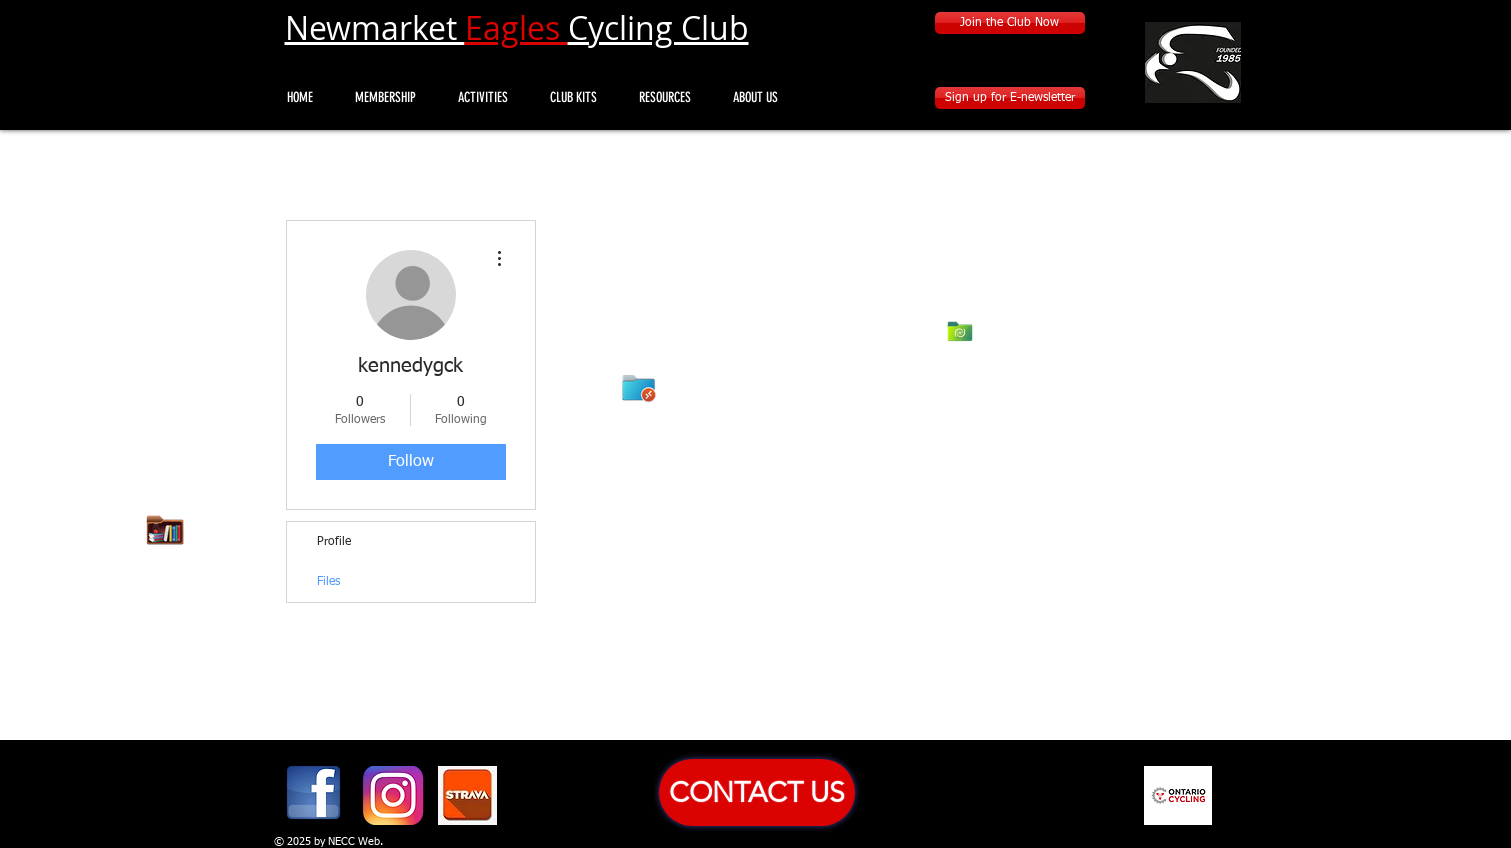  I want to click on open folder containing microsoft remote desktop files, so click(638, 388).